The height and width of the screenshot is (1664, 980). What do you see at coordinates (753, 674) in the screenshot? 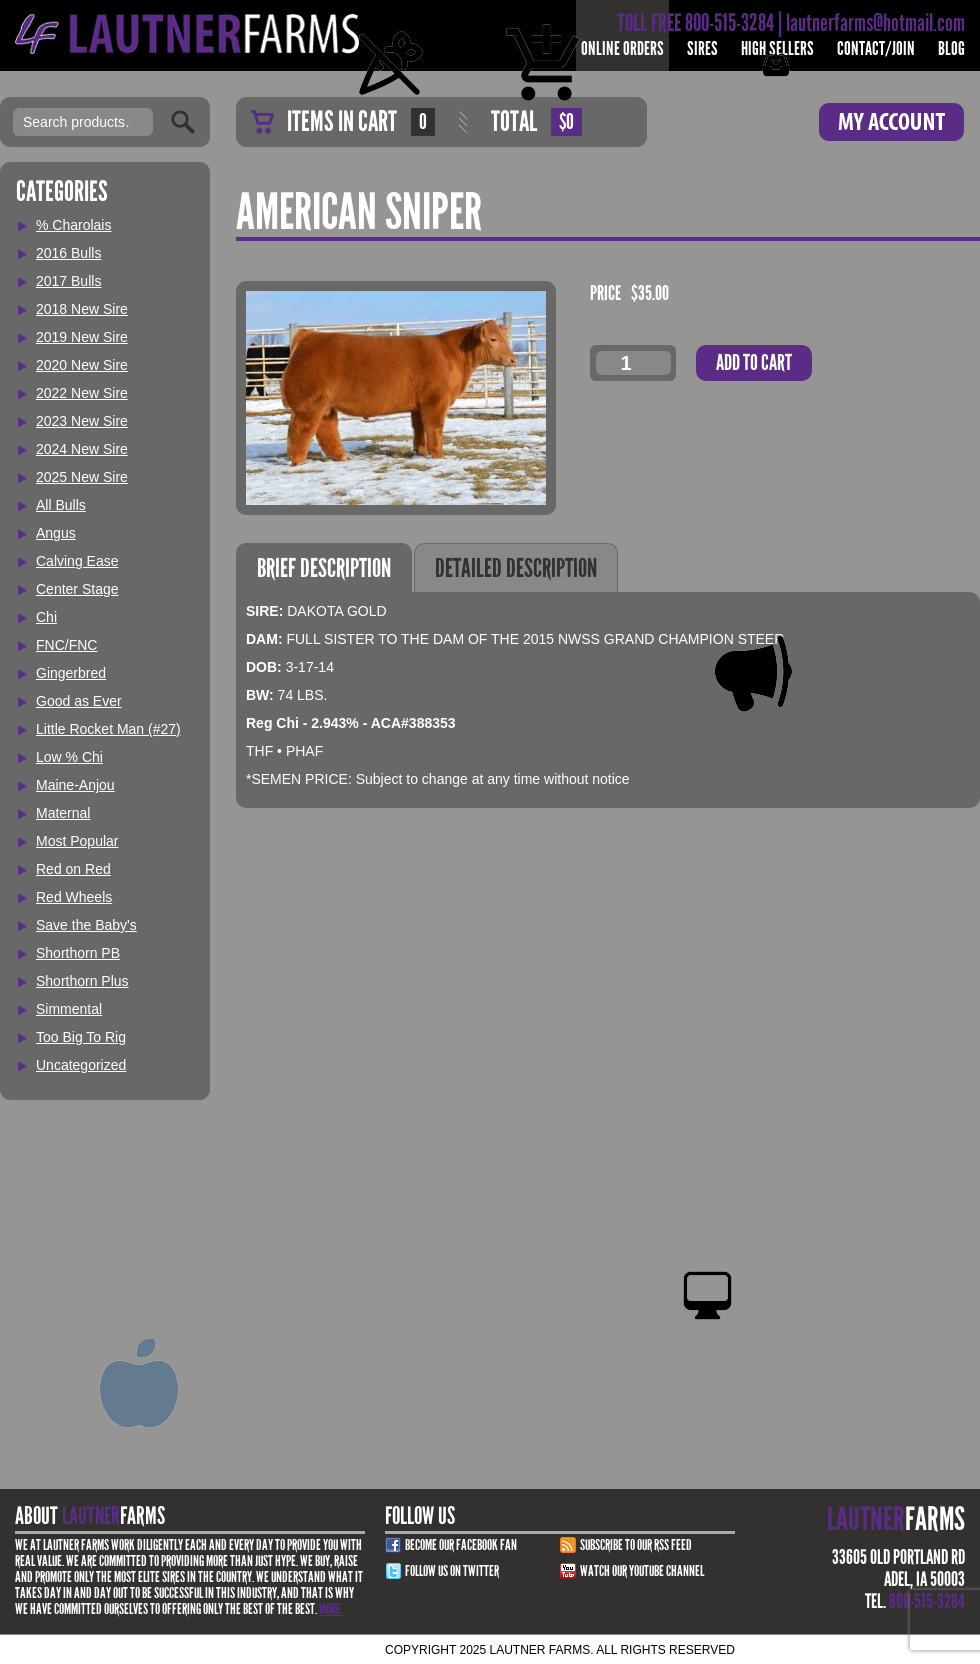
I see `make an announcement` at bounding box center [753, 674].